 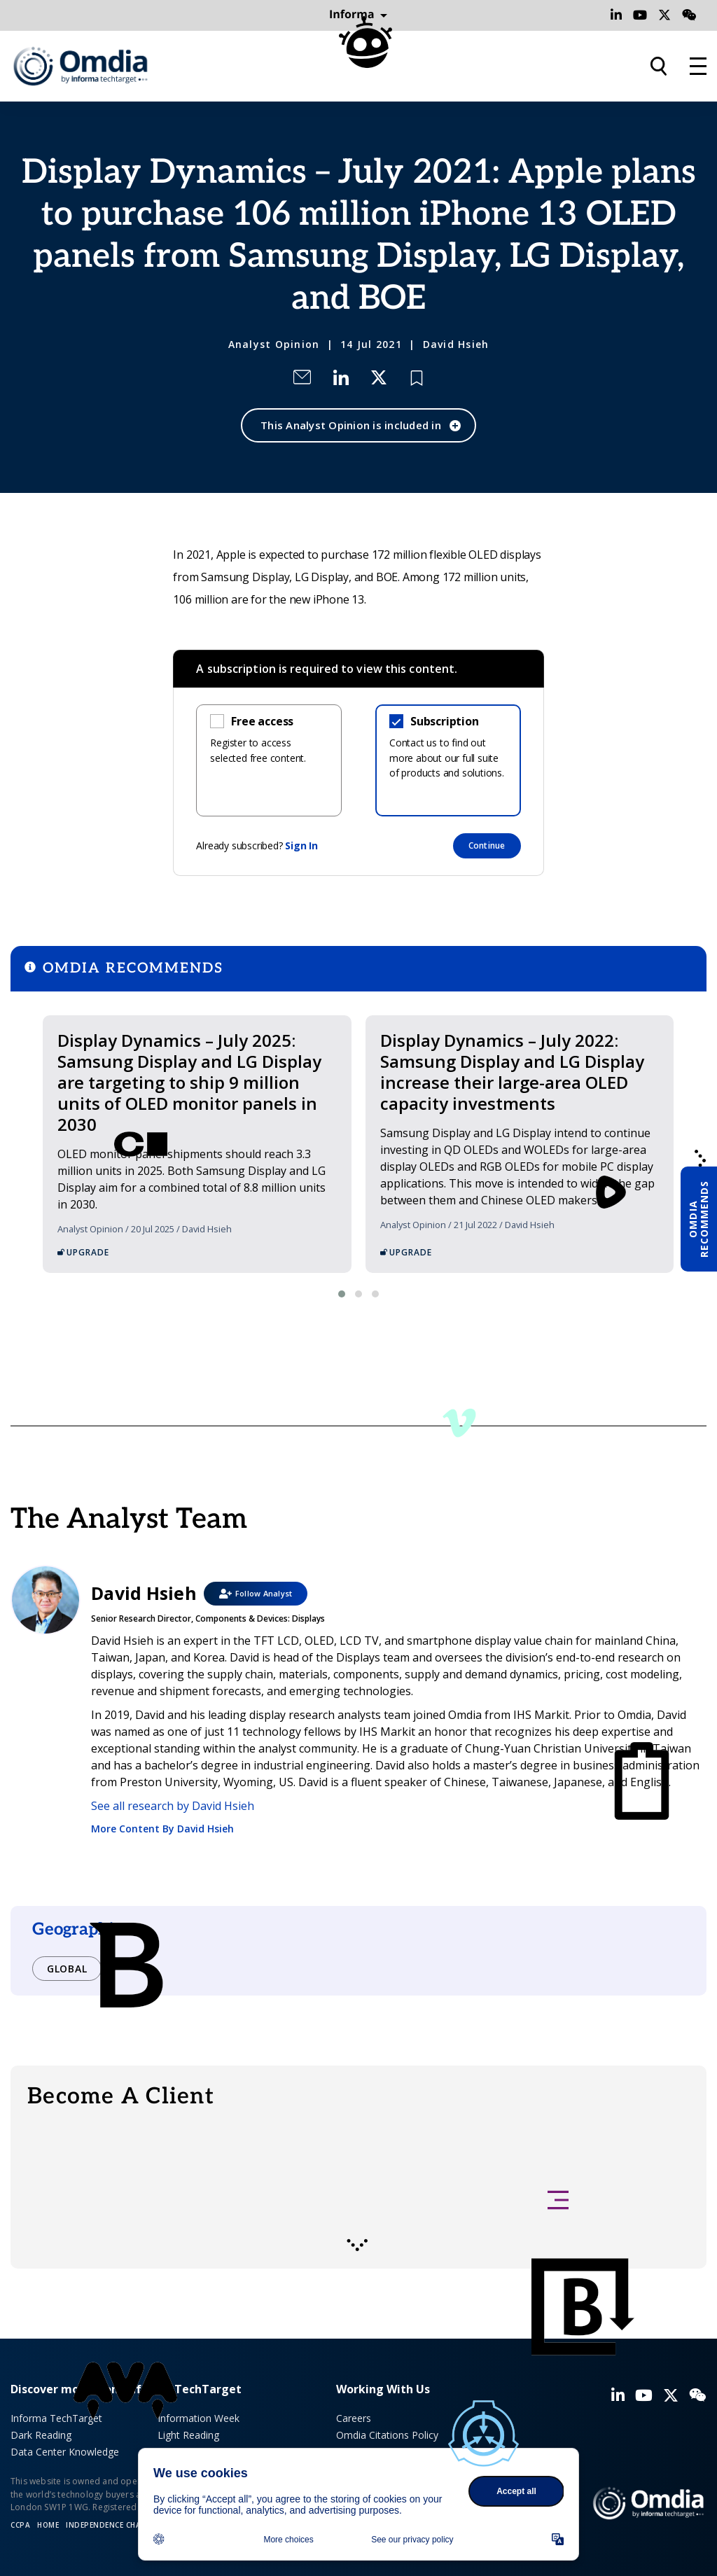 I want to click on bitdefender antivirus app, so click(x=126, y=1965).